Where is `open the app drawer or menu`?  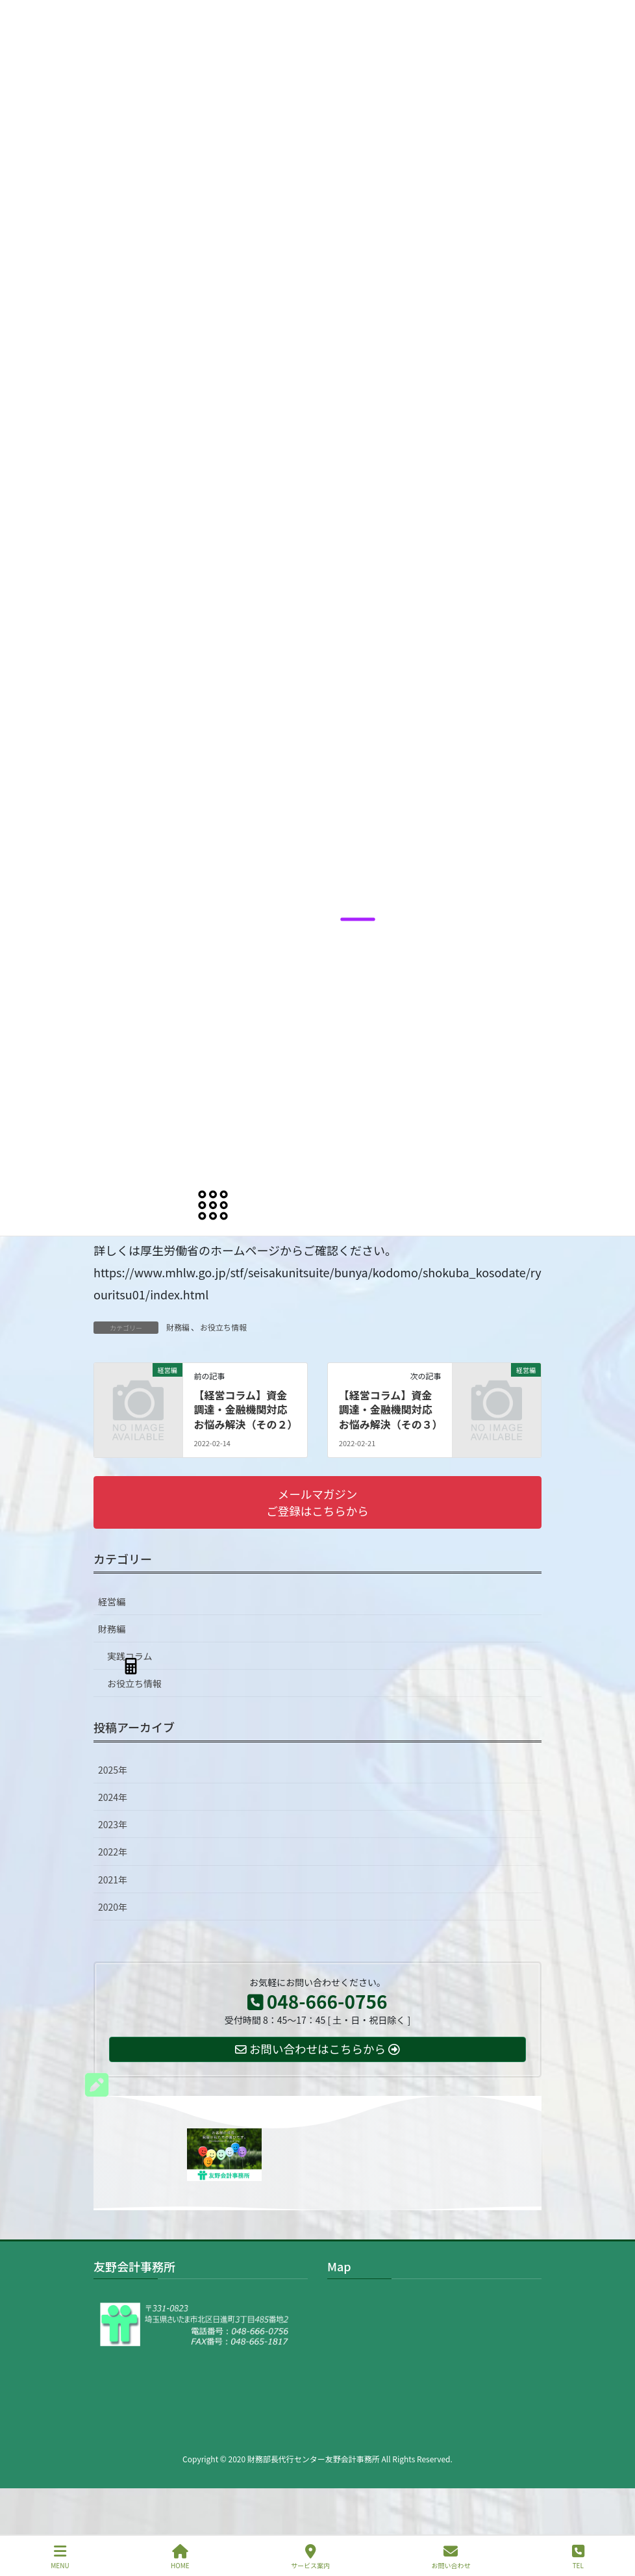
open the app drawer or menu is located at coordinates (213, 1205).